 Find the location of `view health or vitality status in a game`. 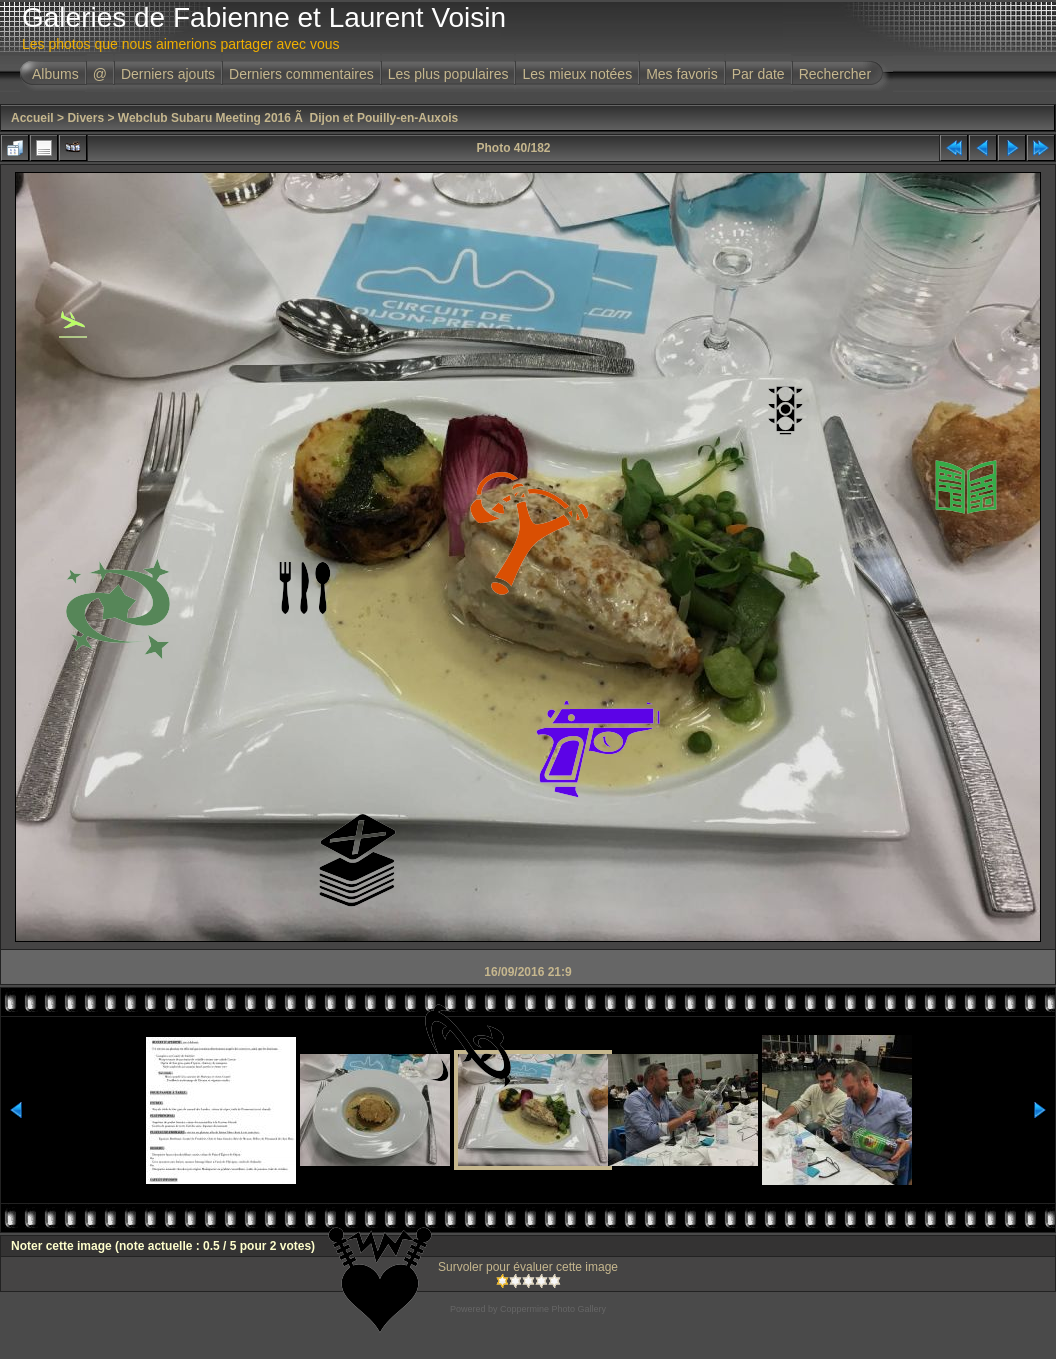

view health or vitality status in a game is located at coordinates (380, 1280).